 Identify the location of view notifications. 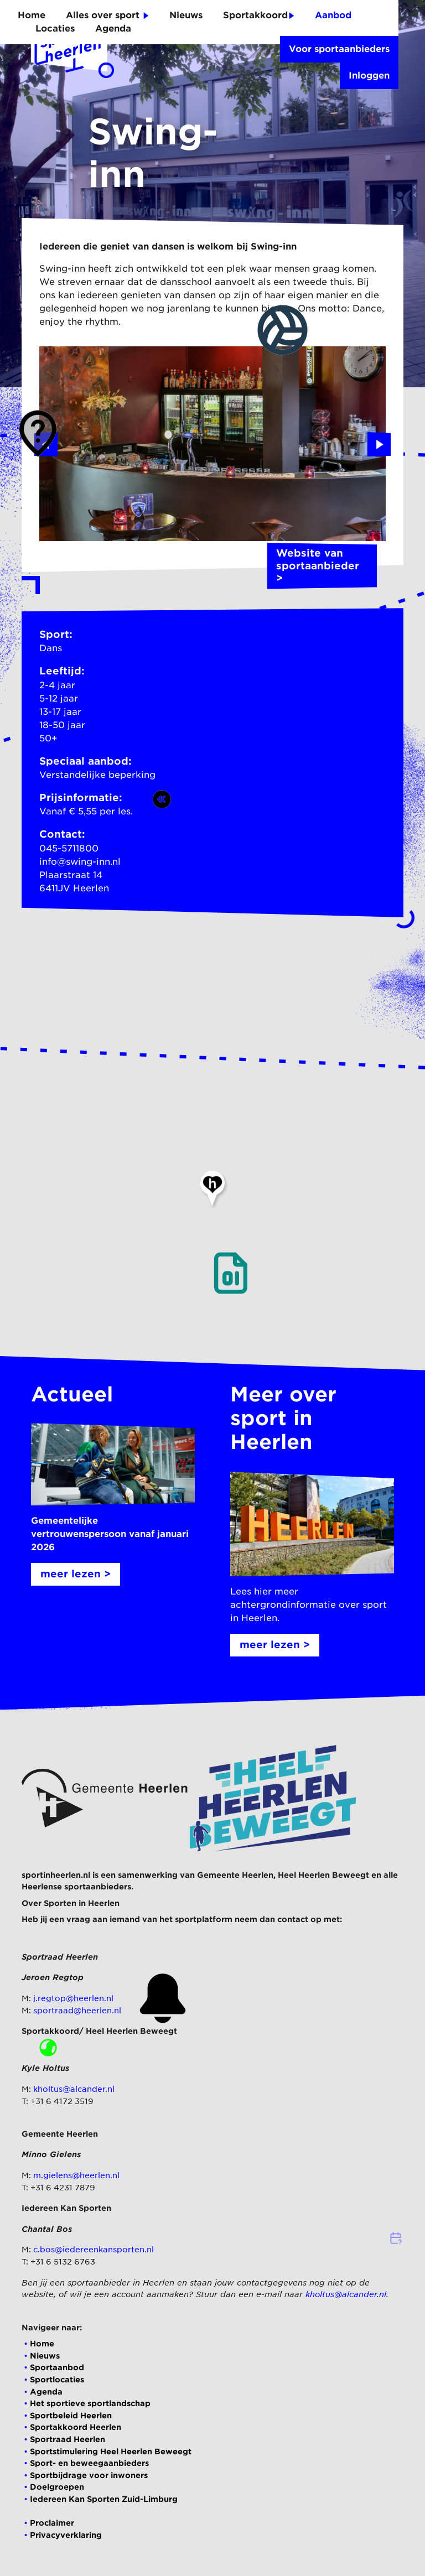
(163, 1999).